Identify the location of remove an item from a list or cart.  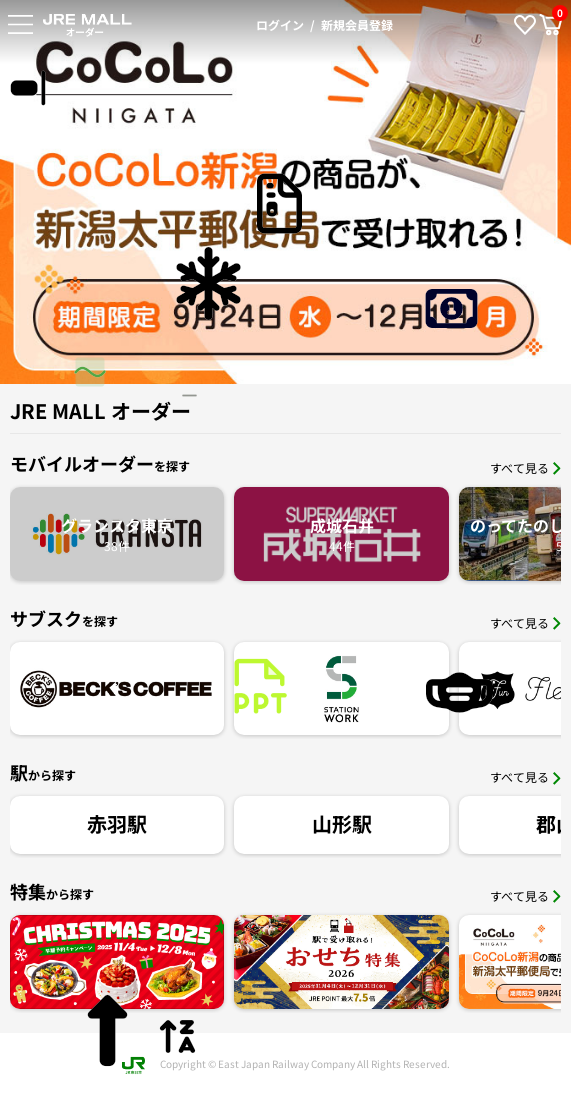
(189, 395).